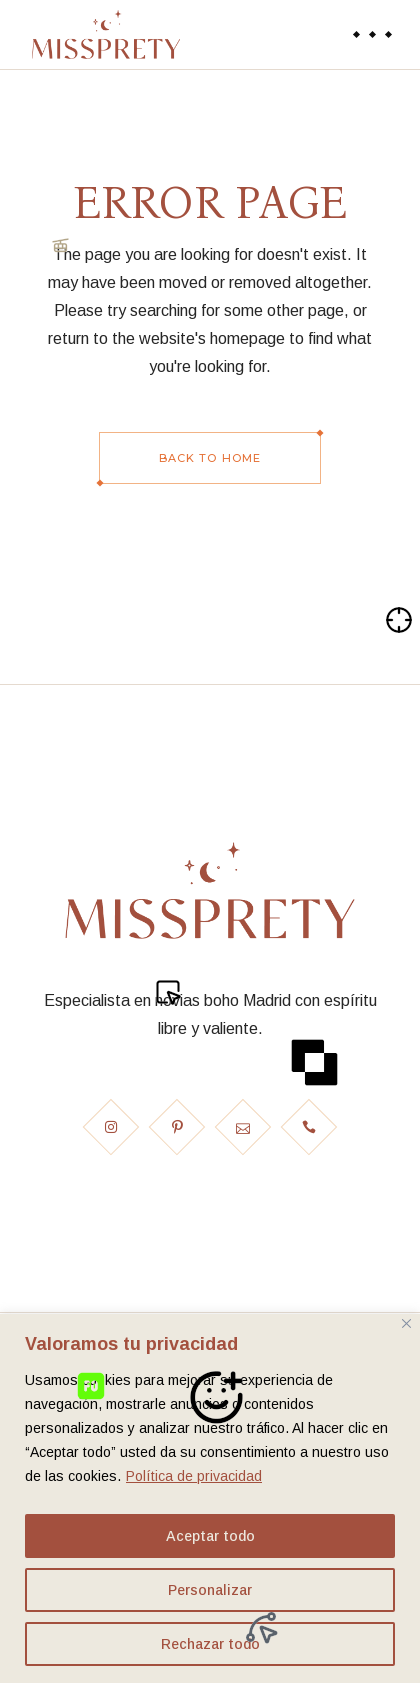  I want to click on select F0 keyboard shortcut or function key, so click(91, 1386).